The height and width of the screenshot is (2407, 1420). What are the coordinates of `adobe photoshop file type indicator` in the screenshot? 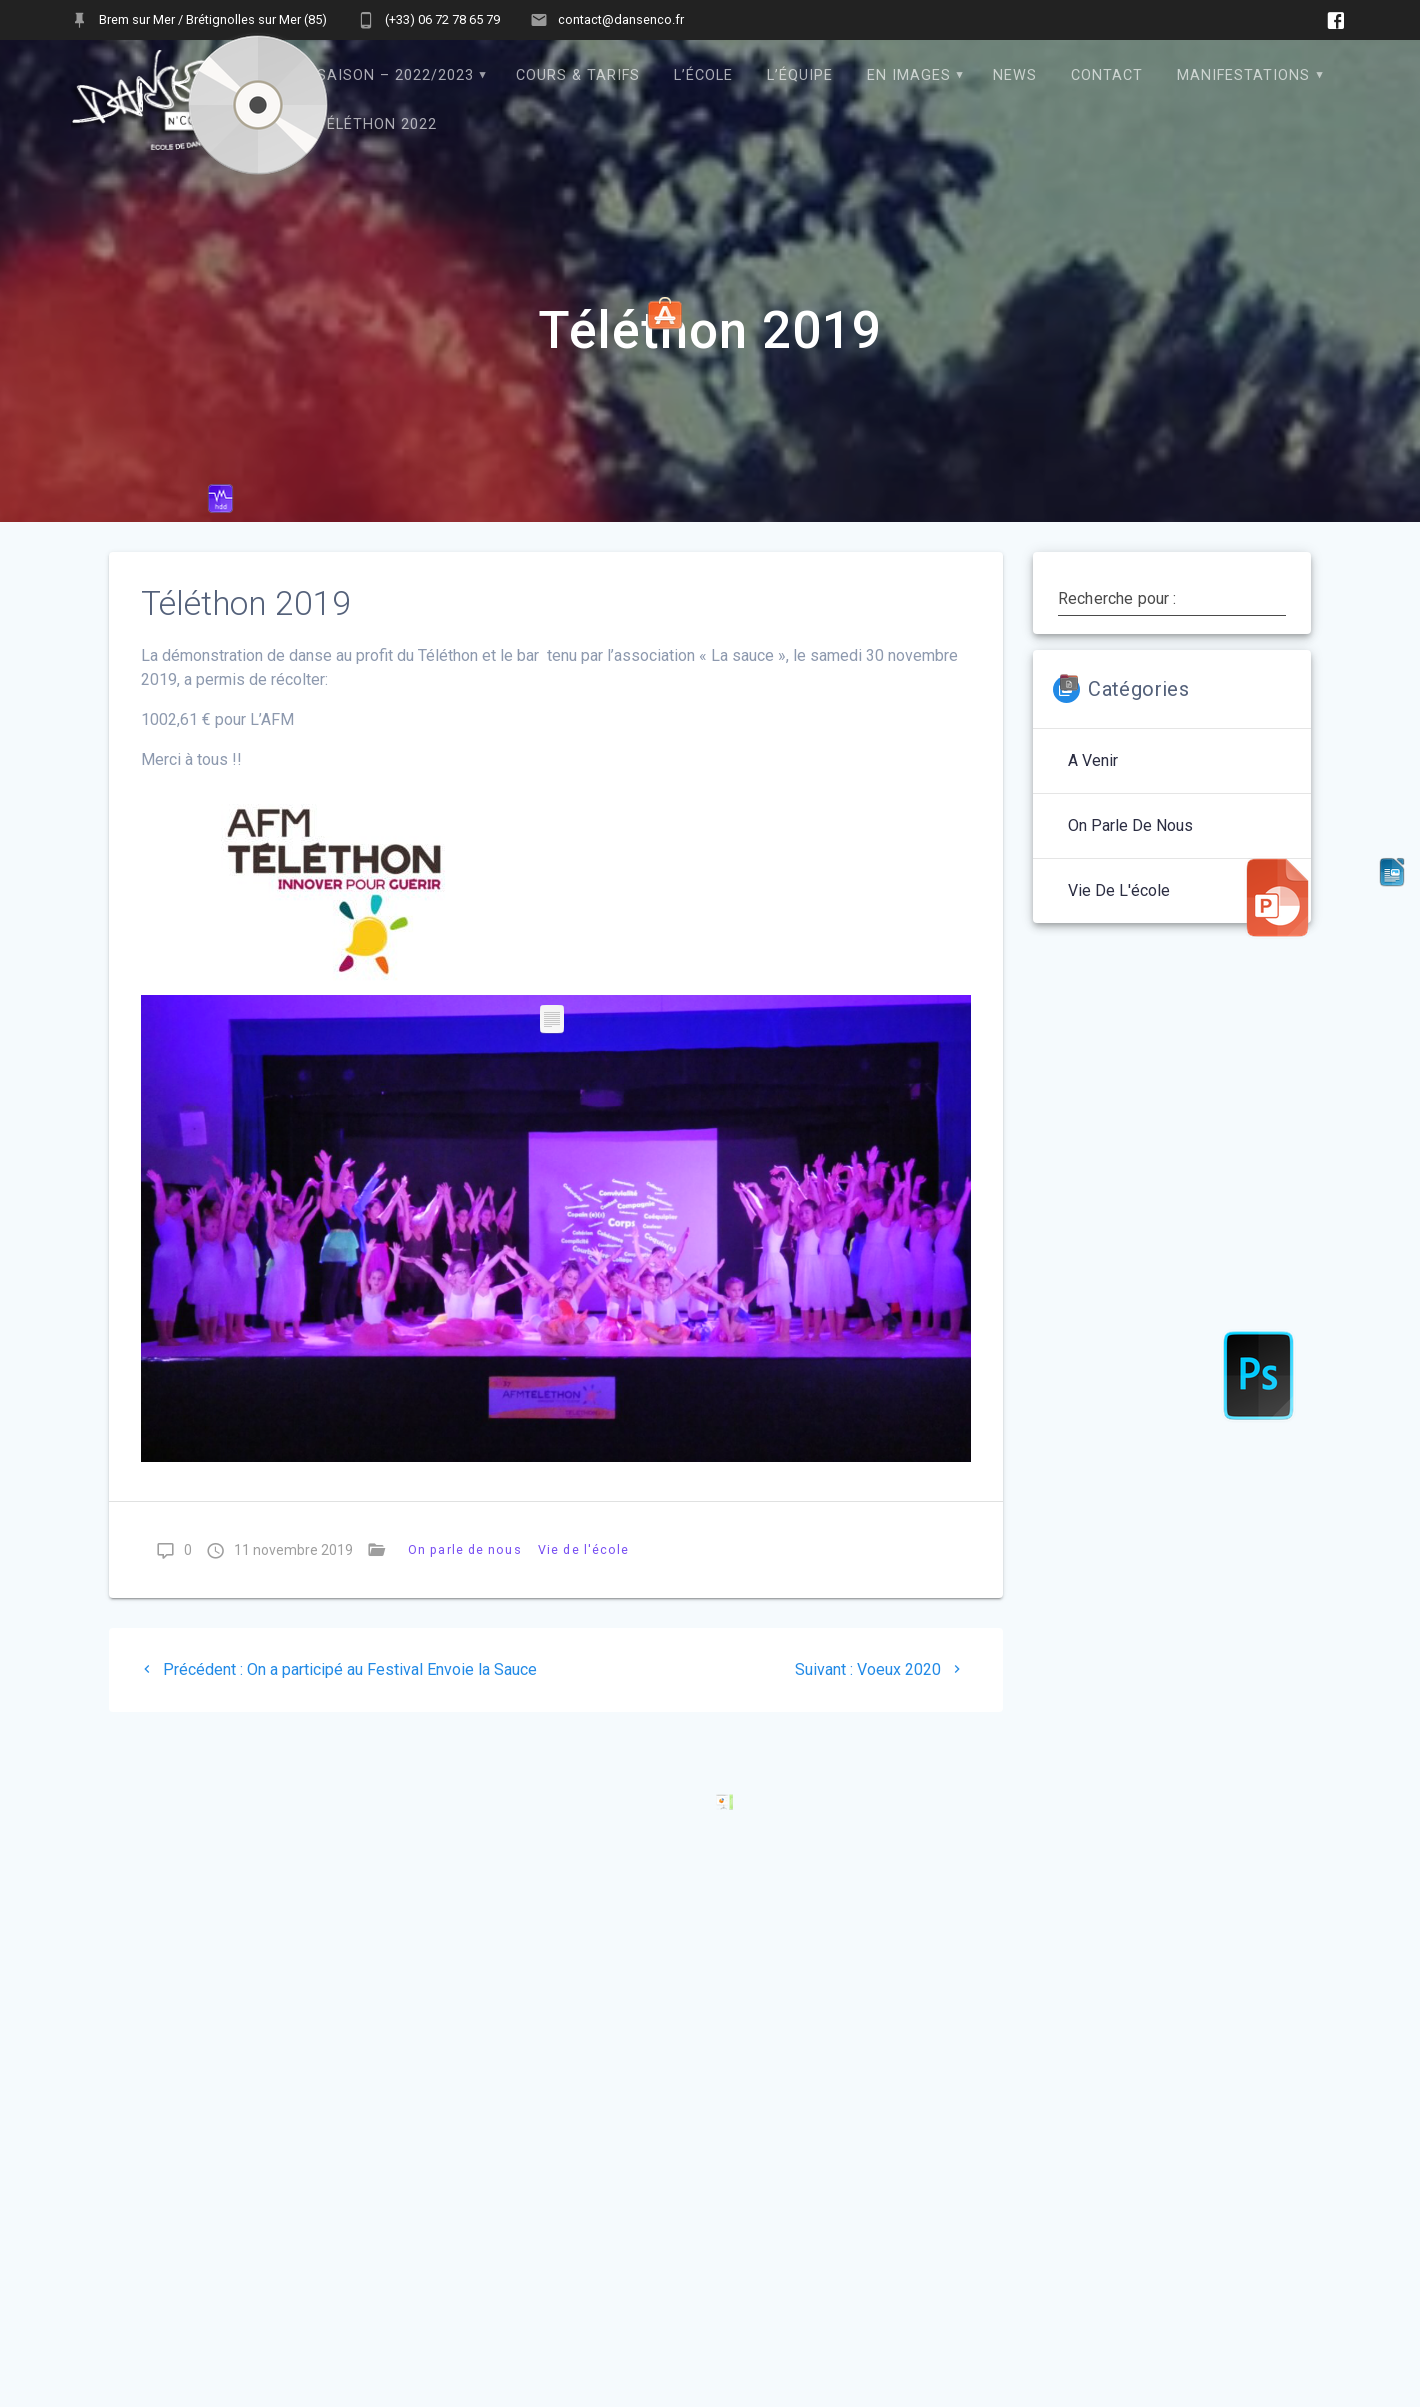 It's located at (1258, 1375).